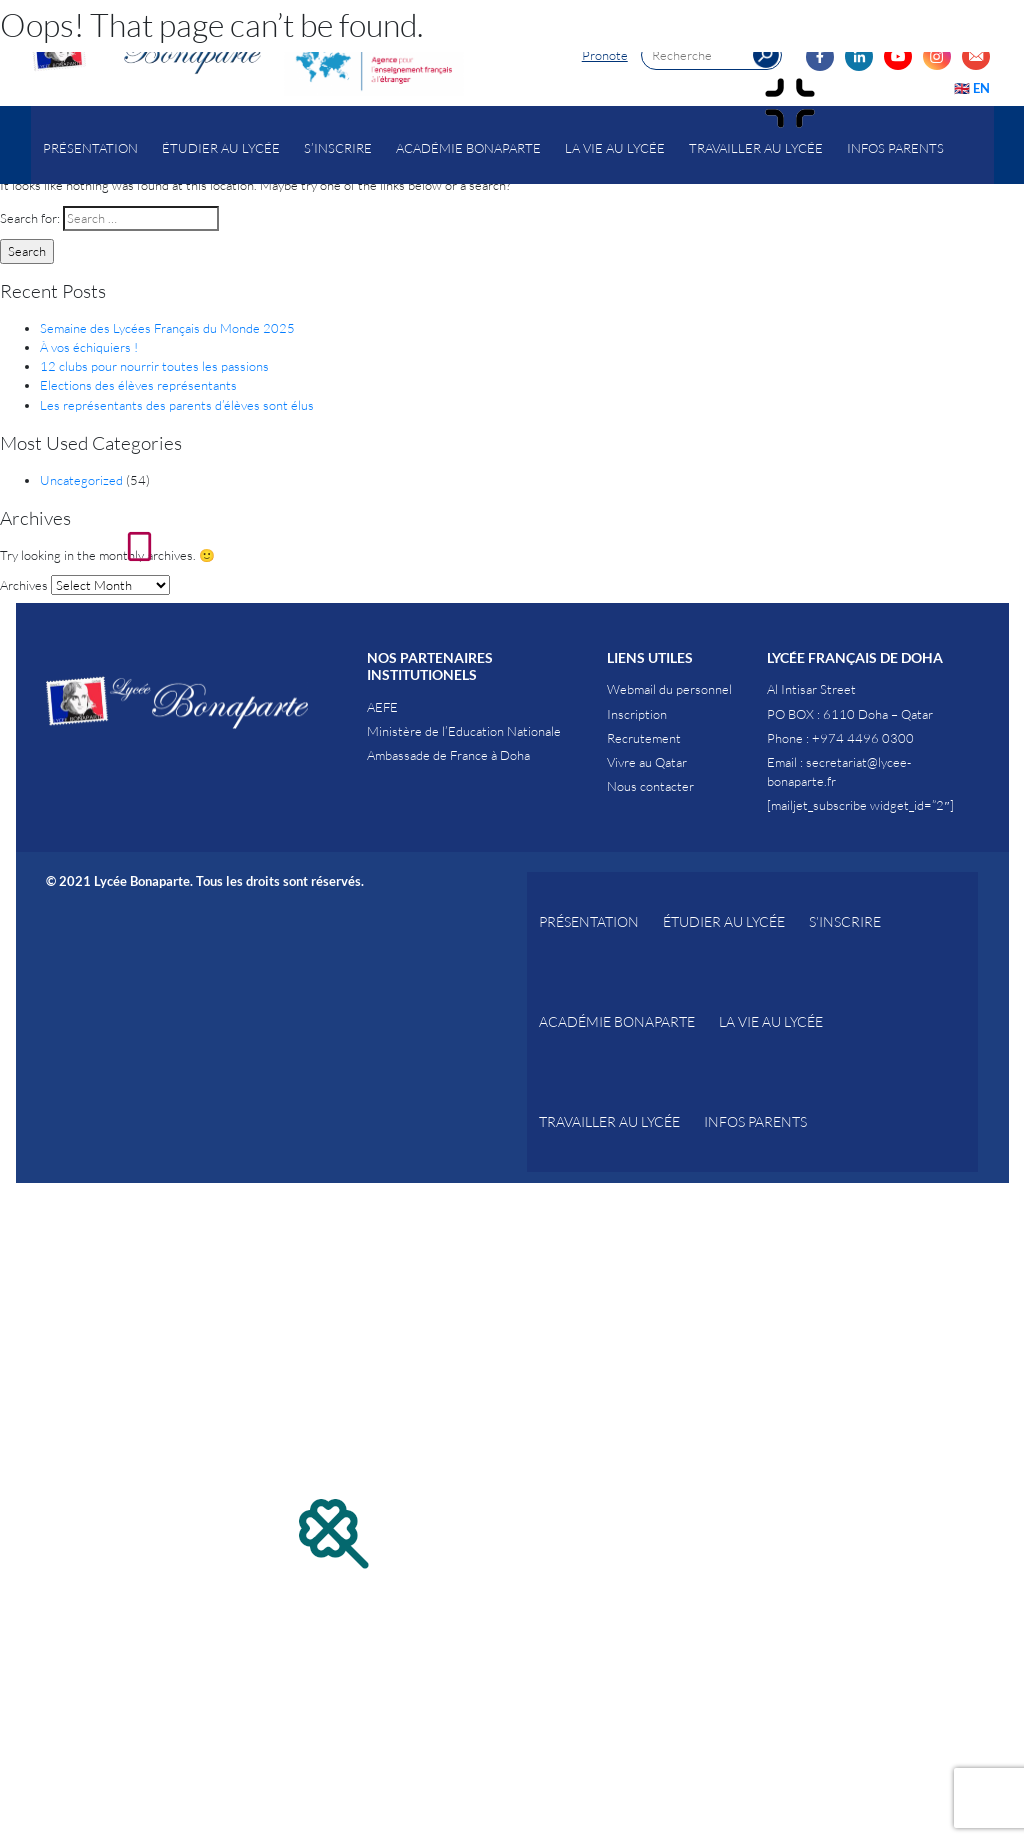 The width and height of the screenshot is (1024, 1842). Describe the element at coordinates (790, 103) in the screenshot. I see `minimize or collapse the current window` at that location.